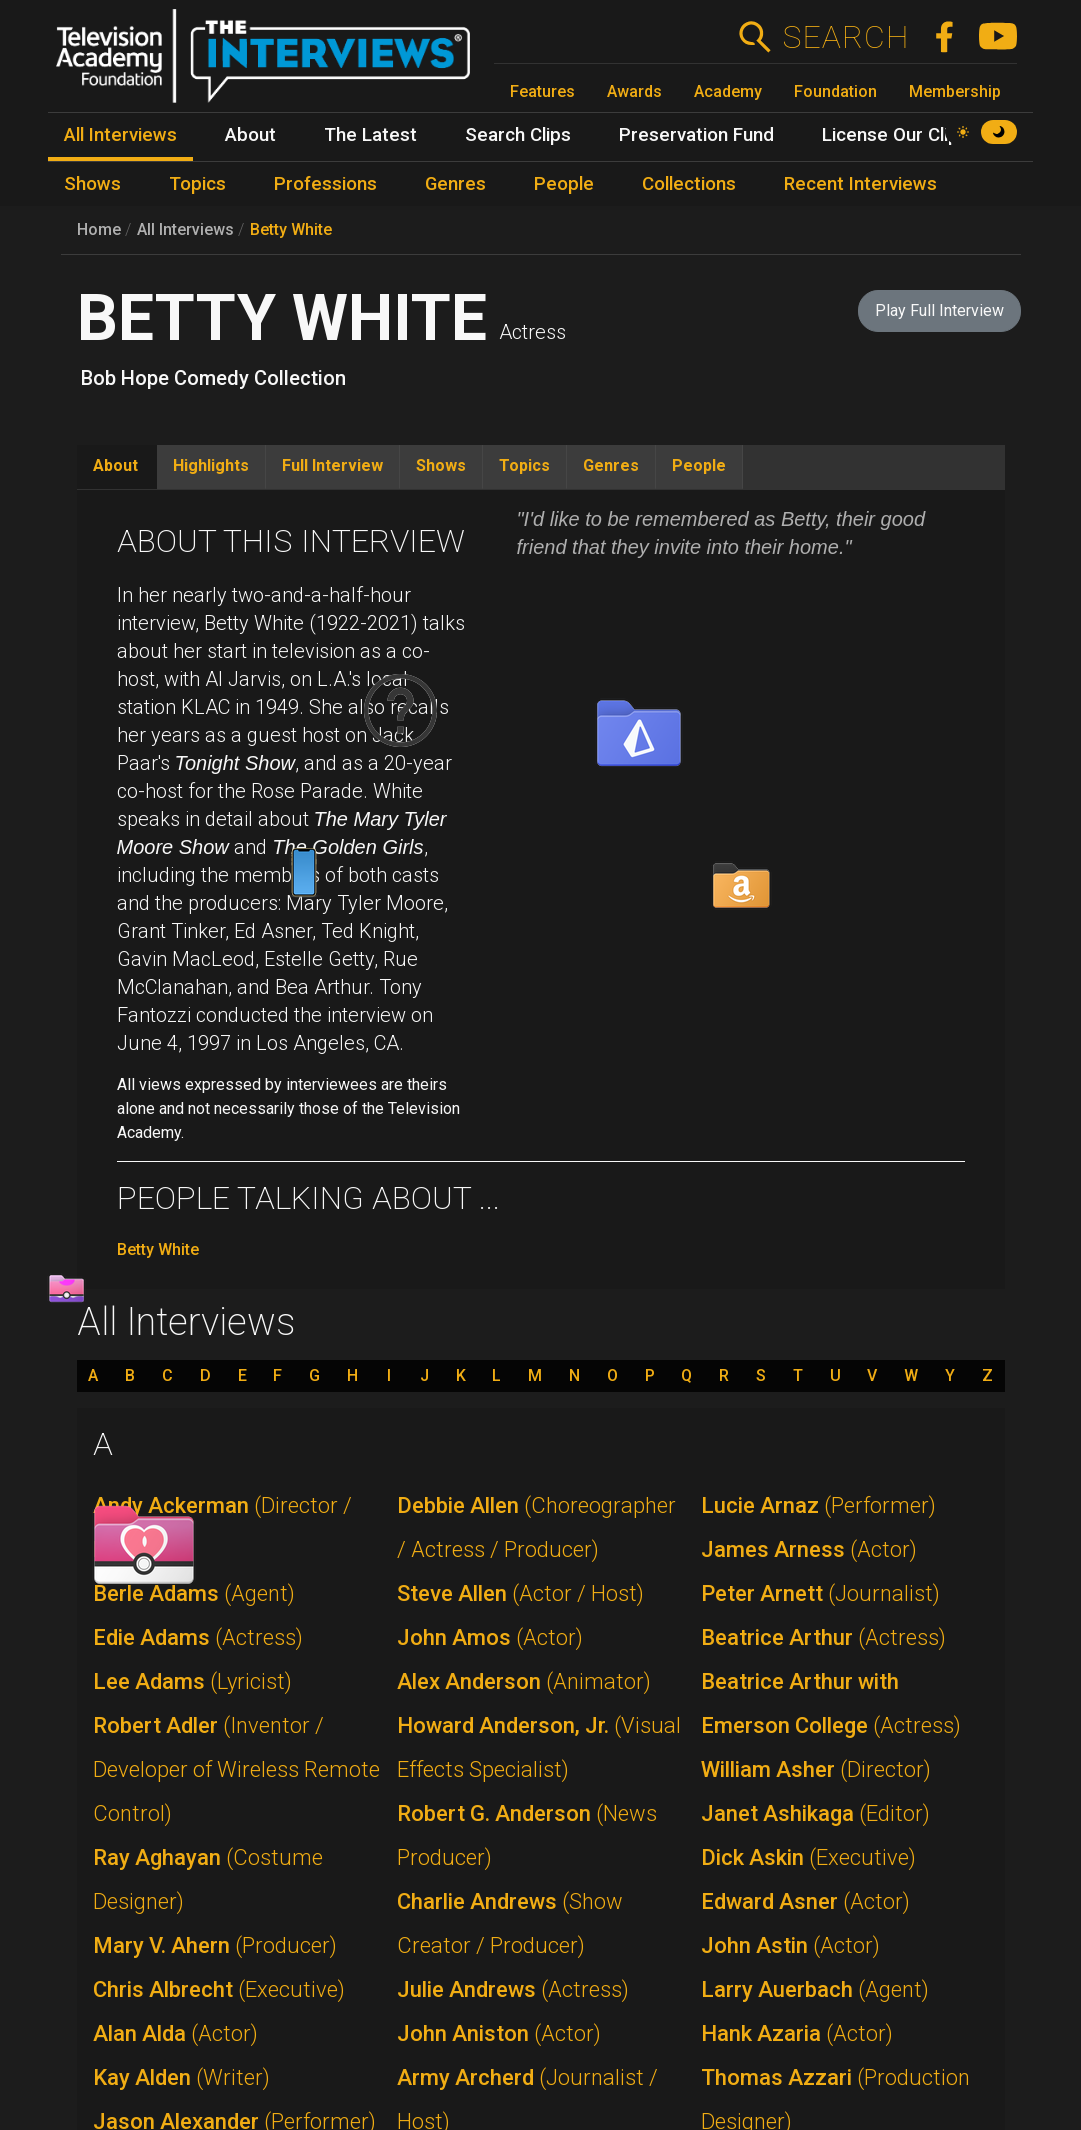 The height and width of the screenshot is (2130, 1081). Describe the element at coordinates (304, 873) in the screenshot. I see `iPhone 11 device icon` at that location.